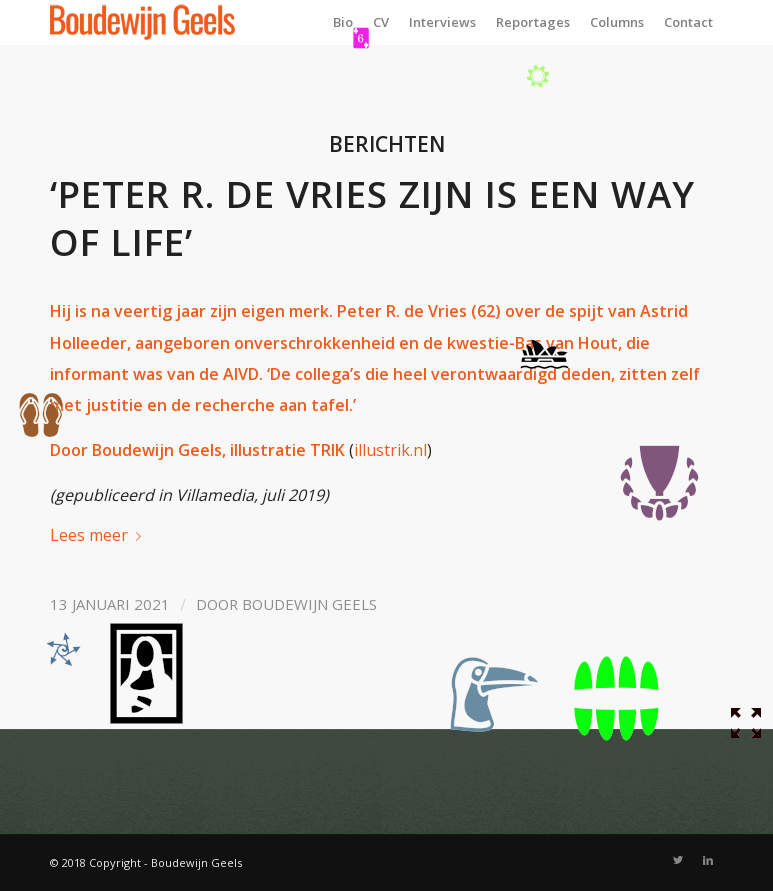 This screenshot has width=773, height=891. What do you see at coordinates (146, 673) in the screenshot?
I see `view artwork or gallery` at bounding box center [146, 673].